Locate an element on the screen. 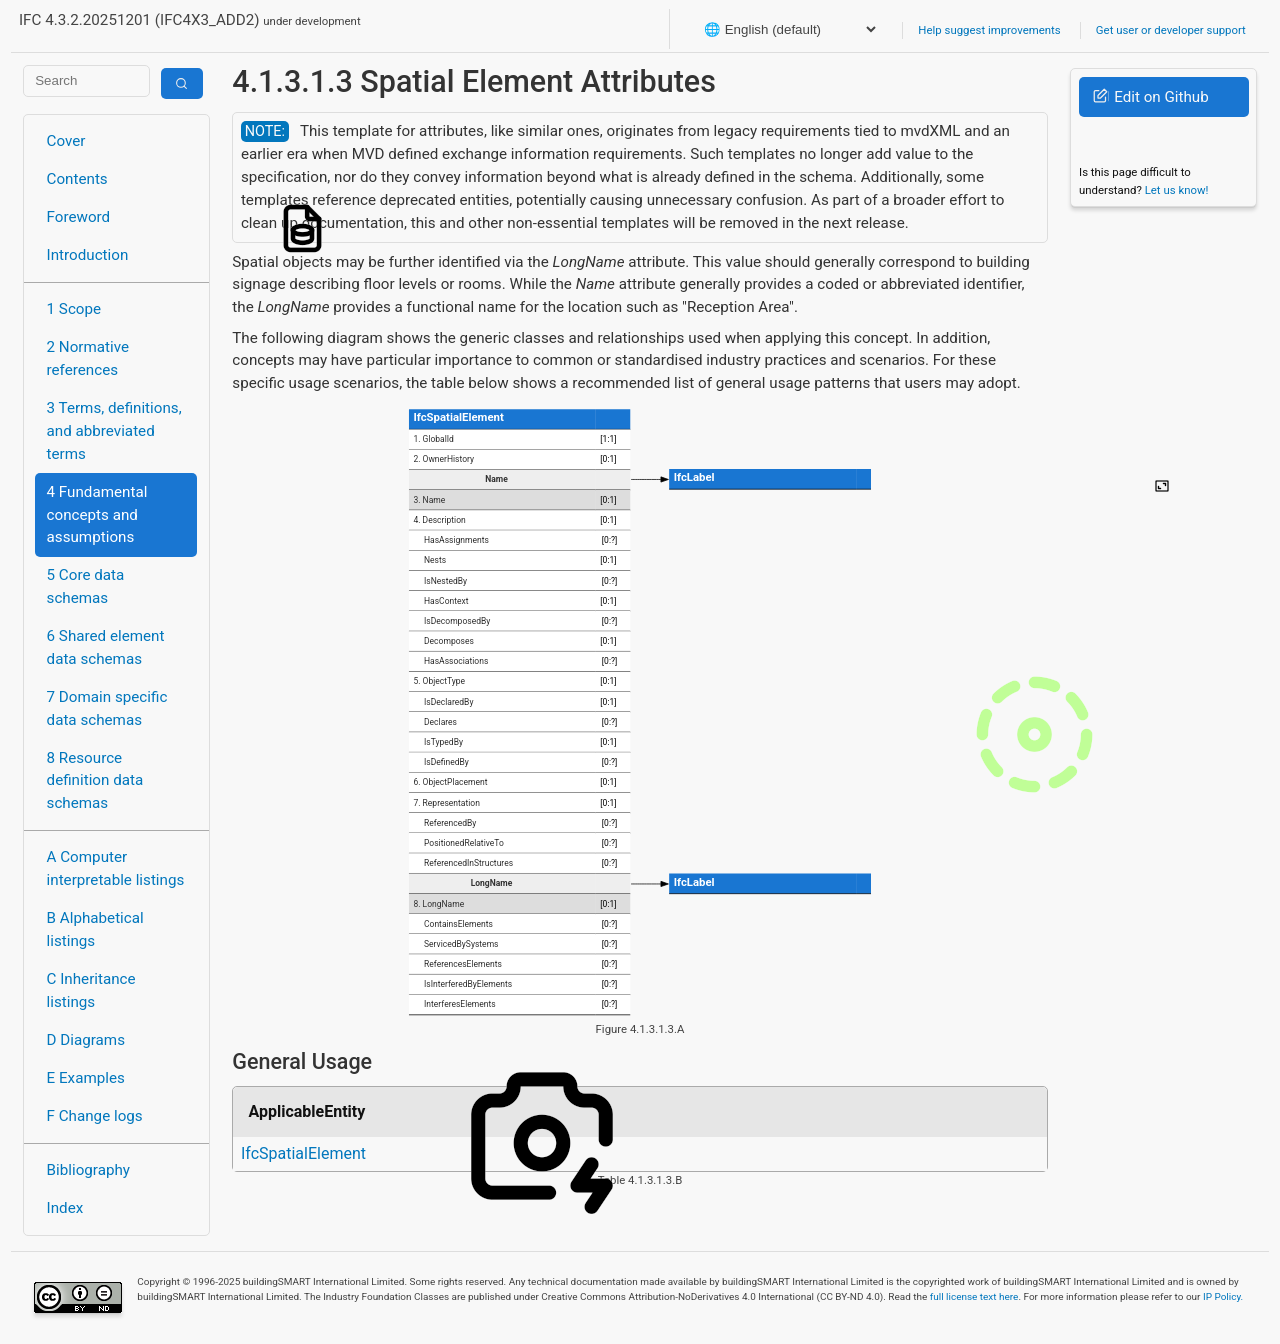 The width and height of the screenshot is (1280, 1344). access database file is located at coordinates (302, 228).